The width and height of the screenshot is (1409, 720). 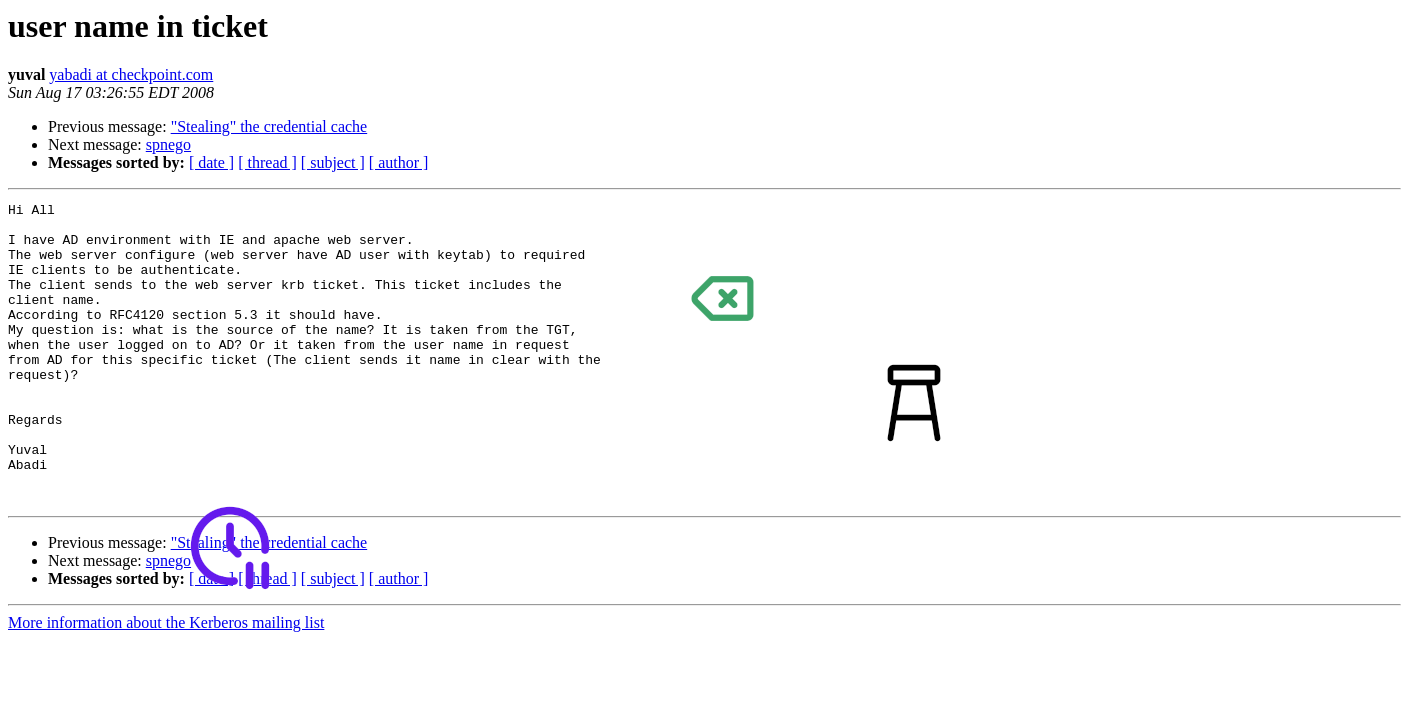 What do you see at coordinates (230, 546) in the screenshot?
I see `pause a timer or countdown` at bounding box center [230, 546].